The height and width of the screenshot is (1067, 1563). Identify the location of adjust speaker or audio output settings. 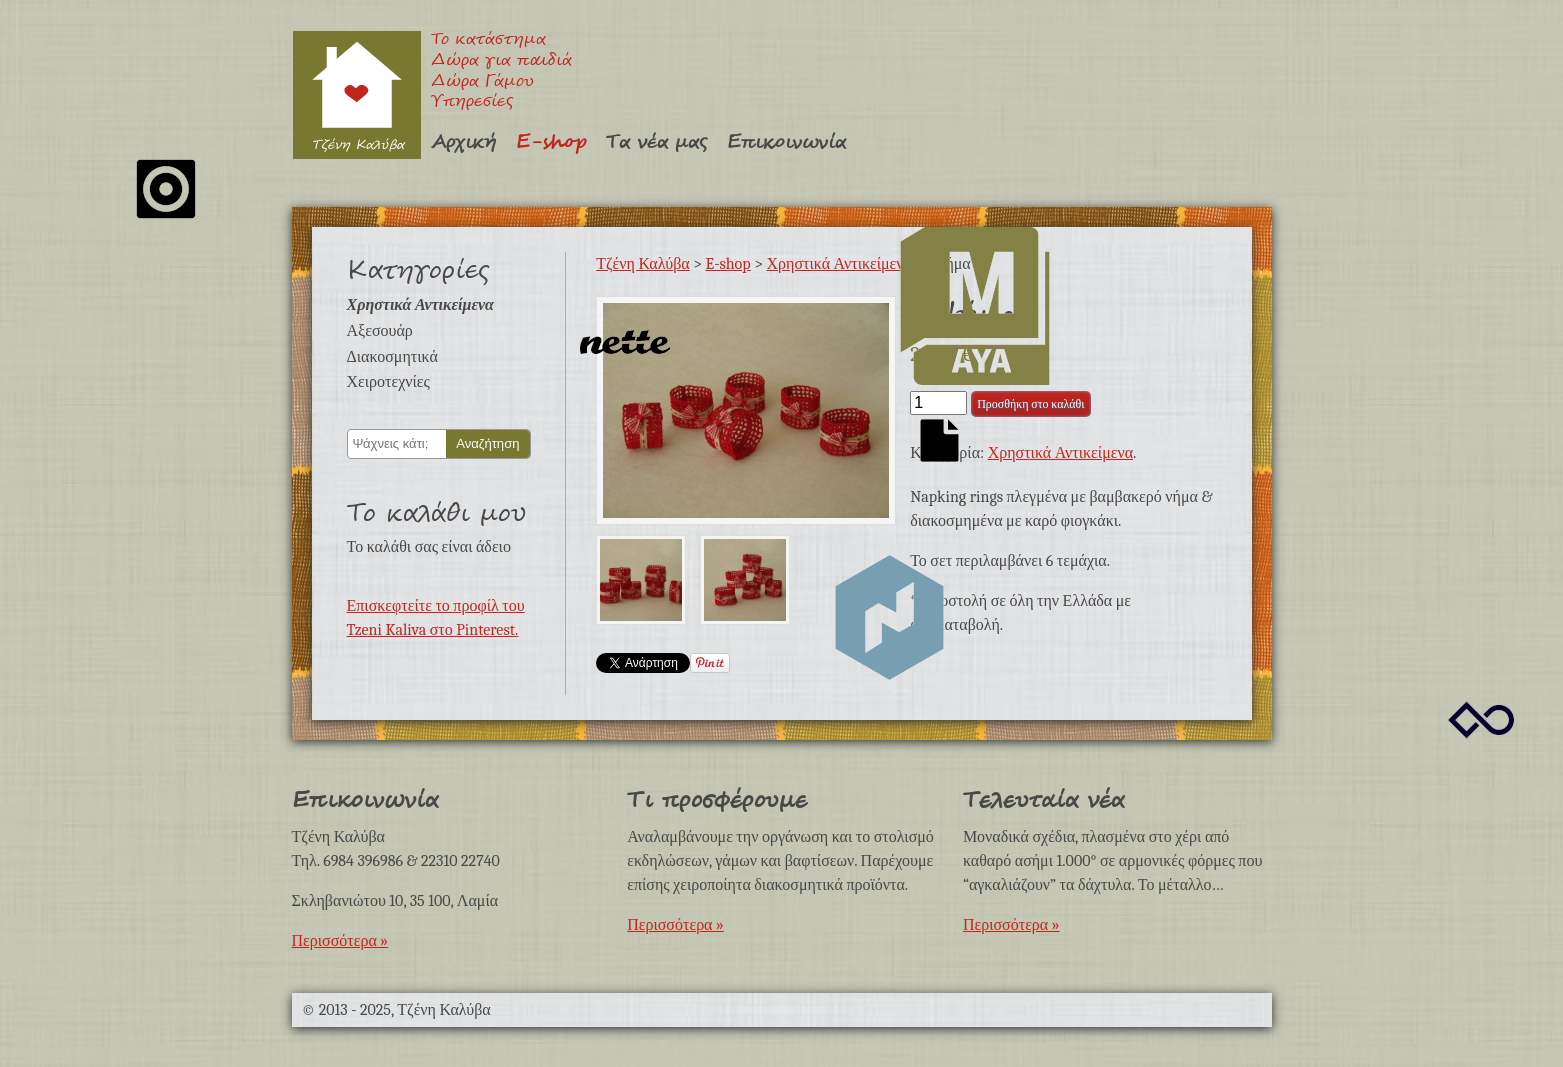
(166, 189).